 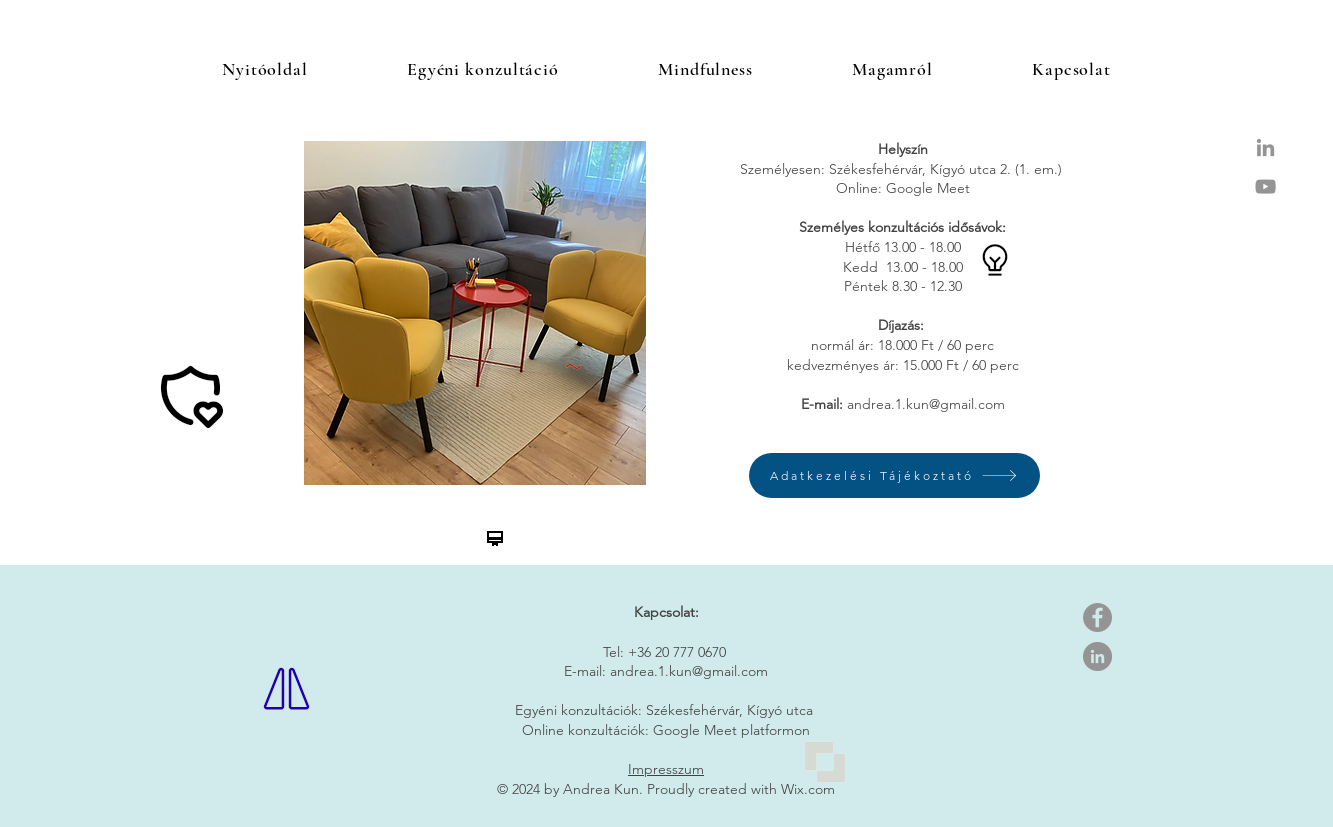 I want to click on enable health data protection, so click(x=190, y=395).